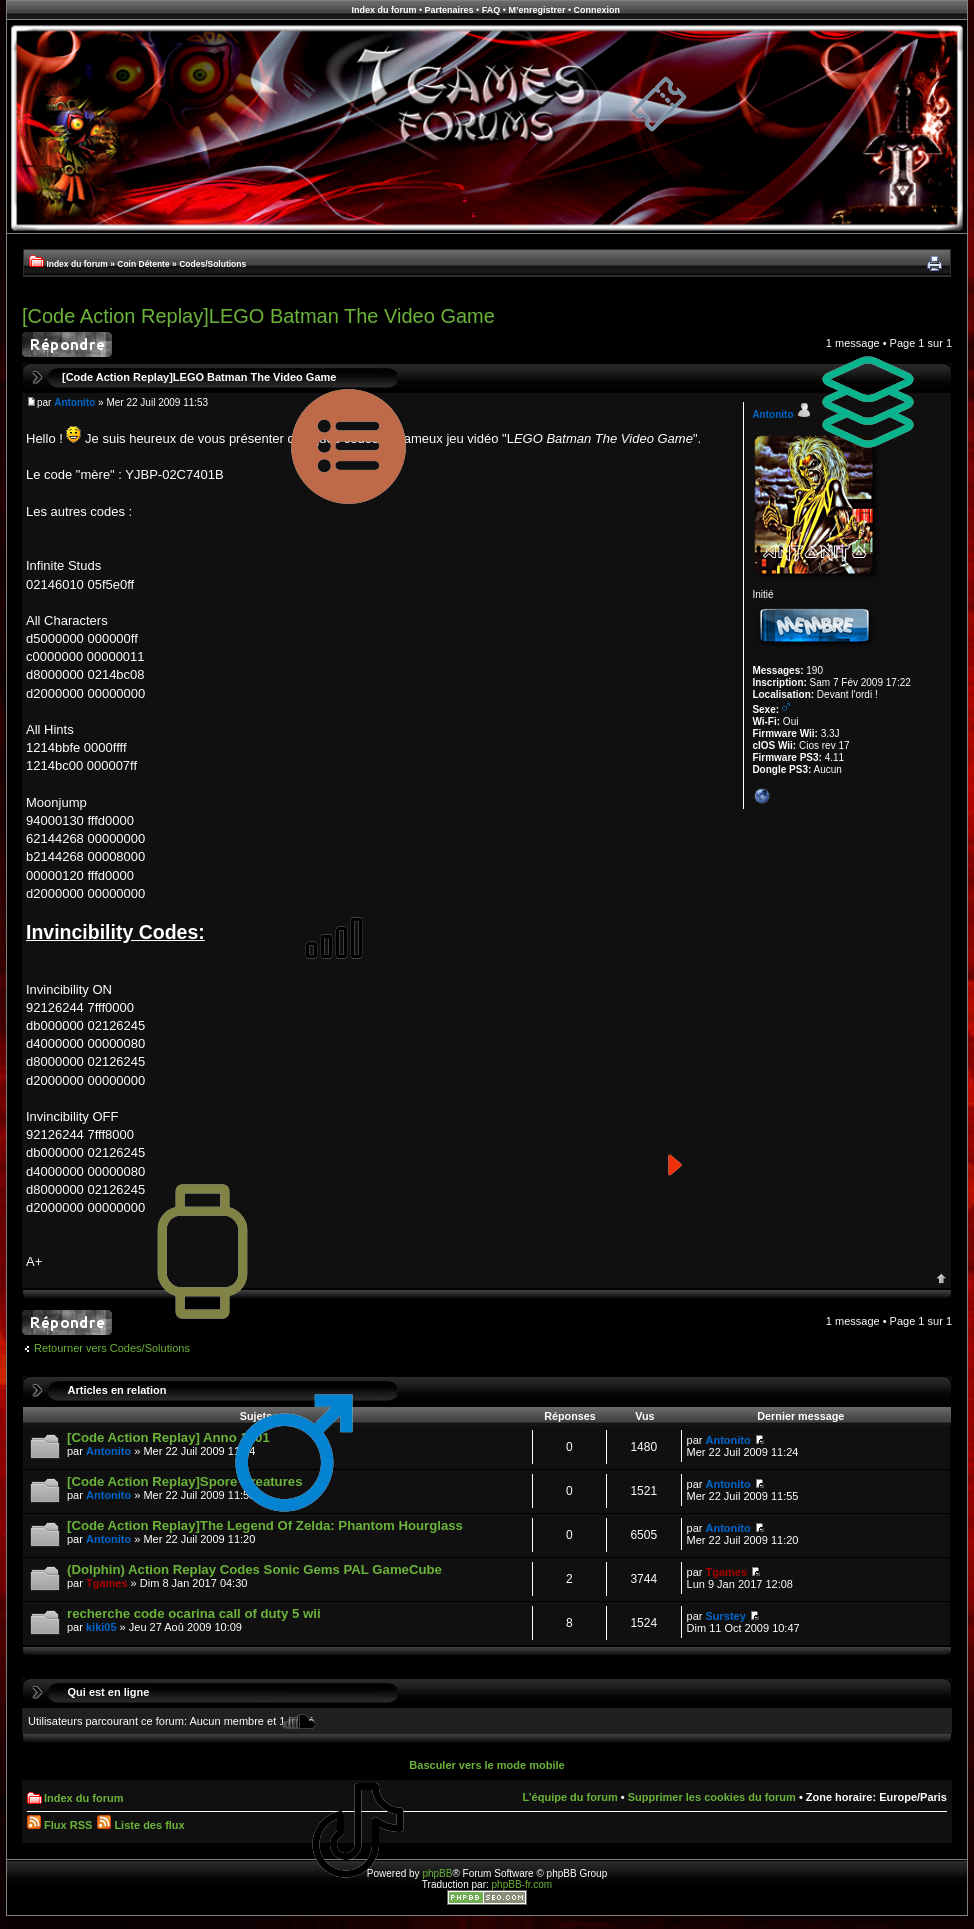 The height and width of the screenshot is (1929, 974). Describe the element at coordinates (202, 1251) in the screenshot. I see `access smartwatch settings or connectivity` at that location.